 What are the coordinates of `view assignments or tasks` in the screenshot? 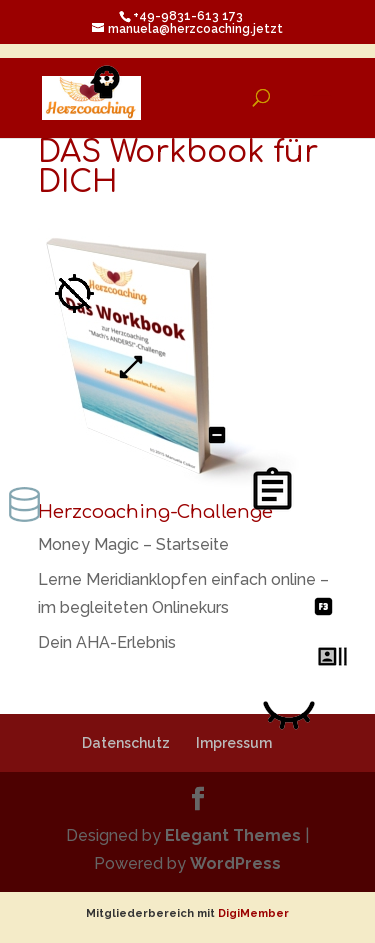 It's located at (272, 490).